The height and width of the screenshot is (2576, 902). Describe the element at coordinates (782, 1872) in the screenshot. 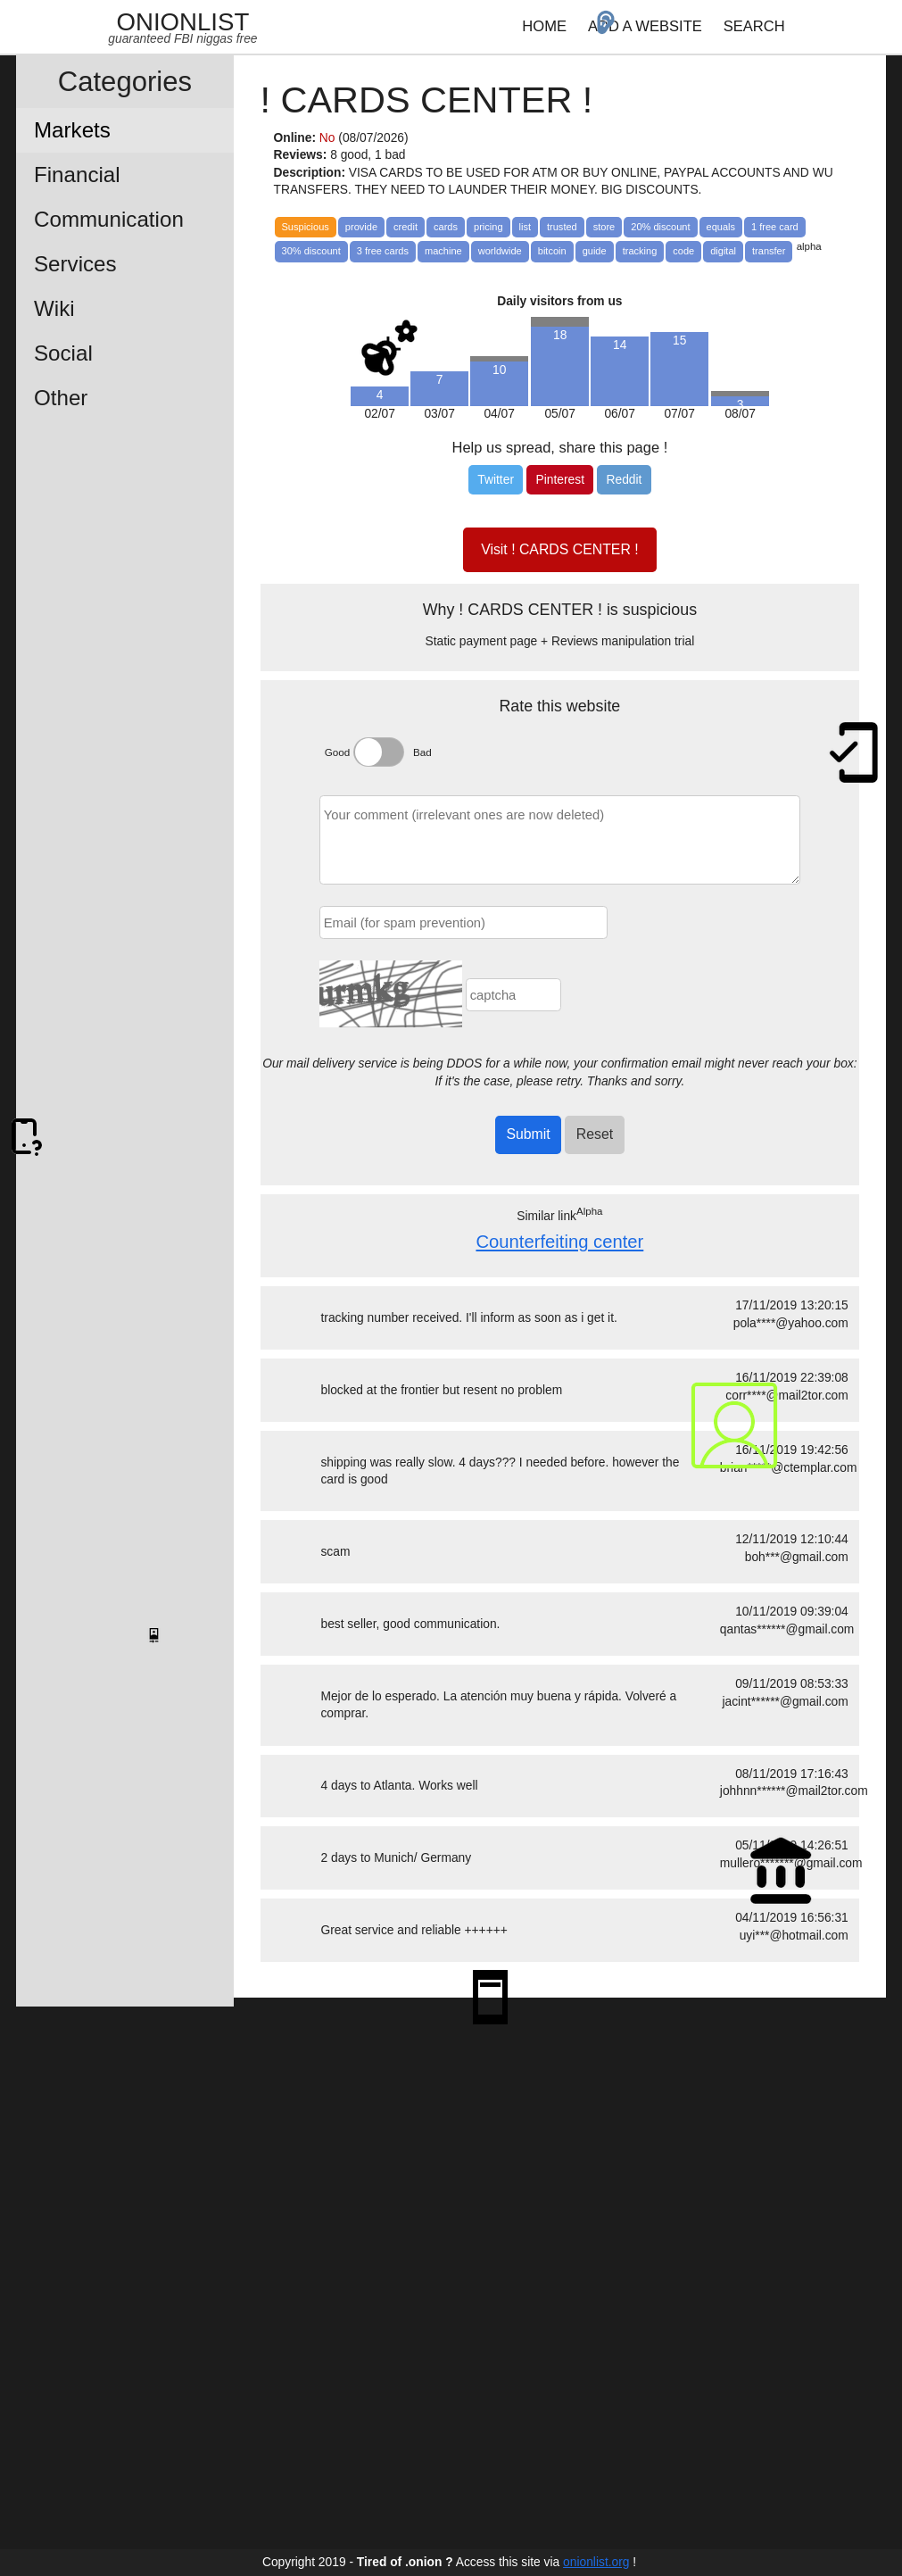

I see `access bank or financial account` at that location.